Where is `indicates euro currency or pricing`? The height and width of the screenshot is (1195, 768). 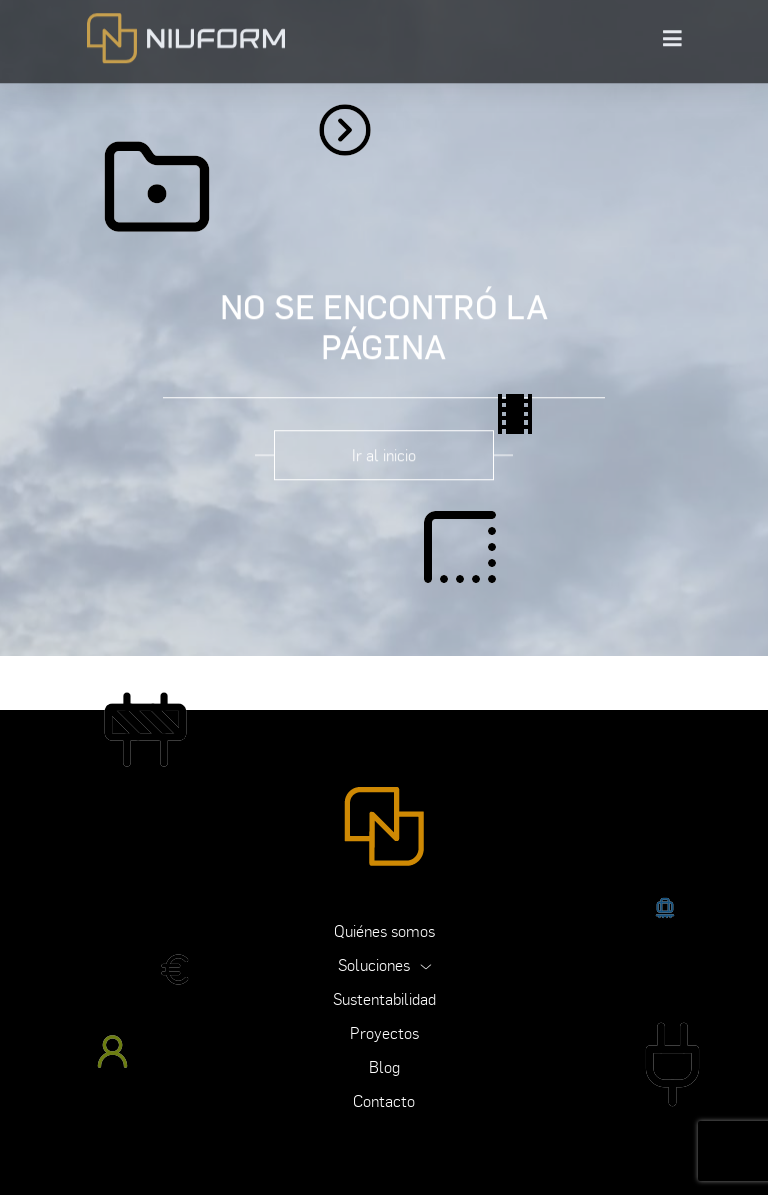 indicates euro currency or pricing is located at coordinates (176, 969).